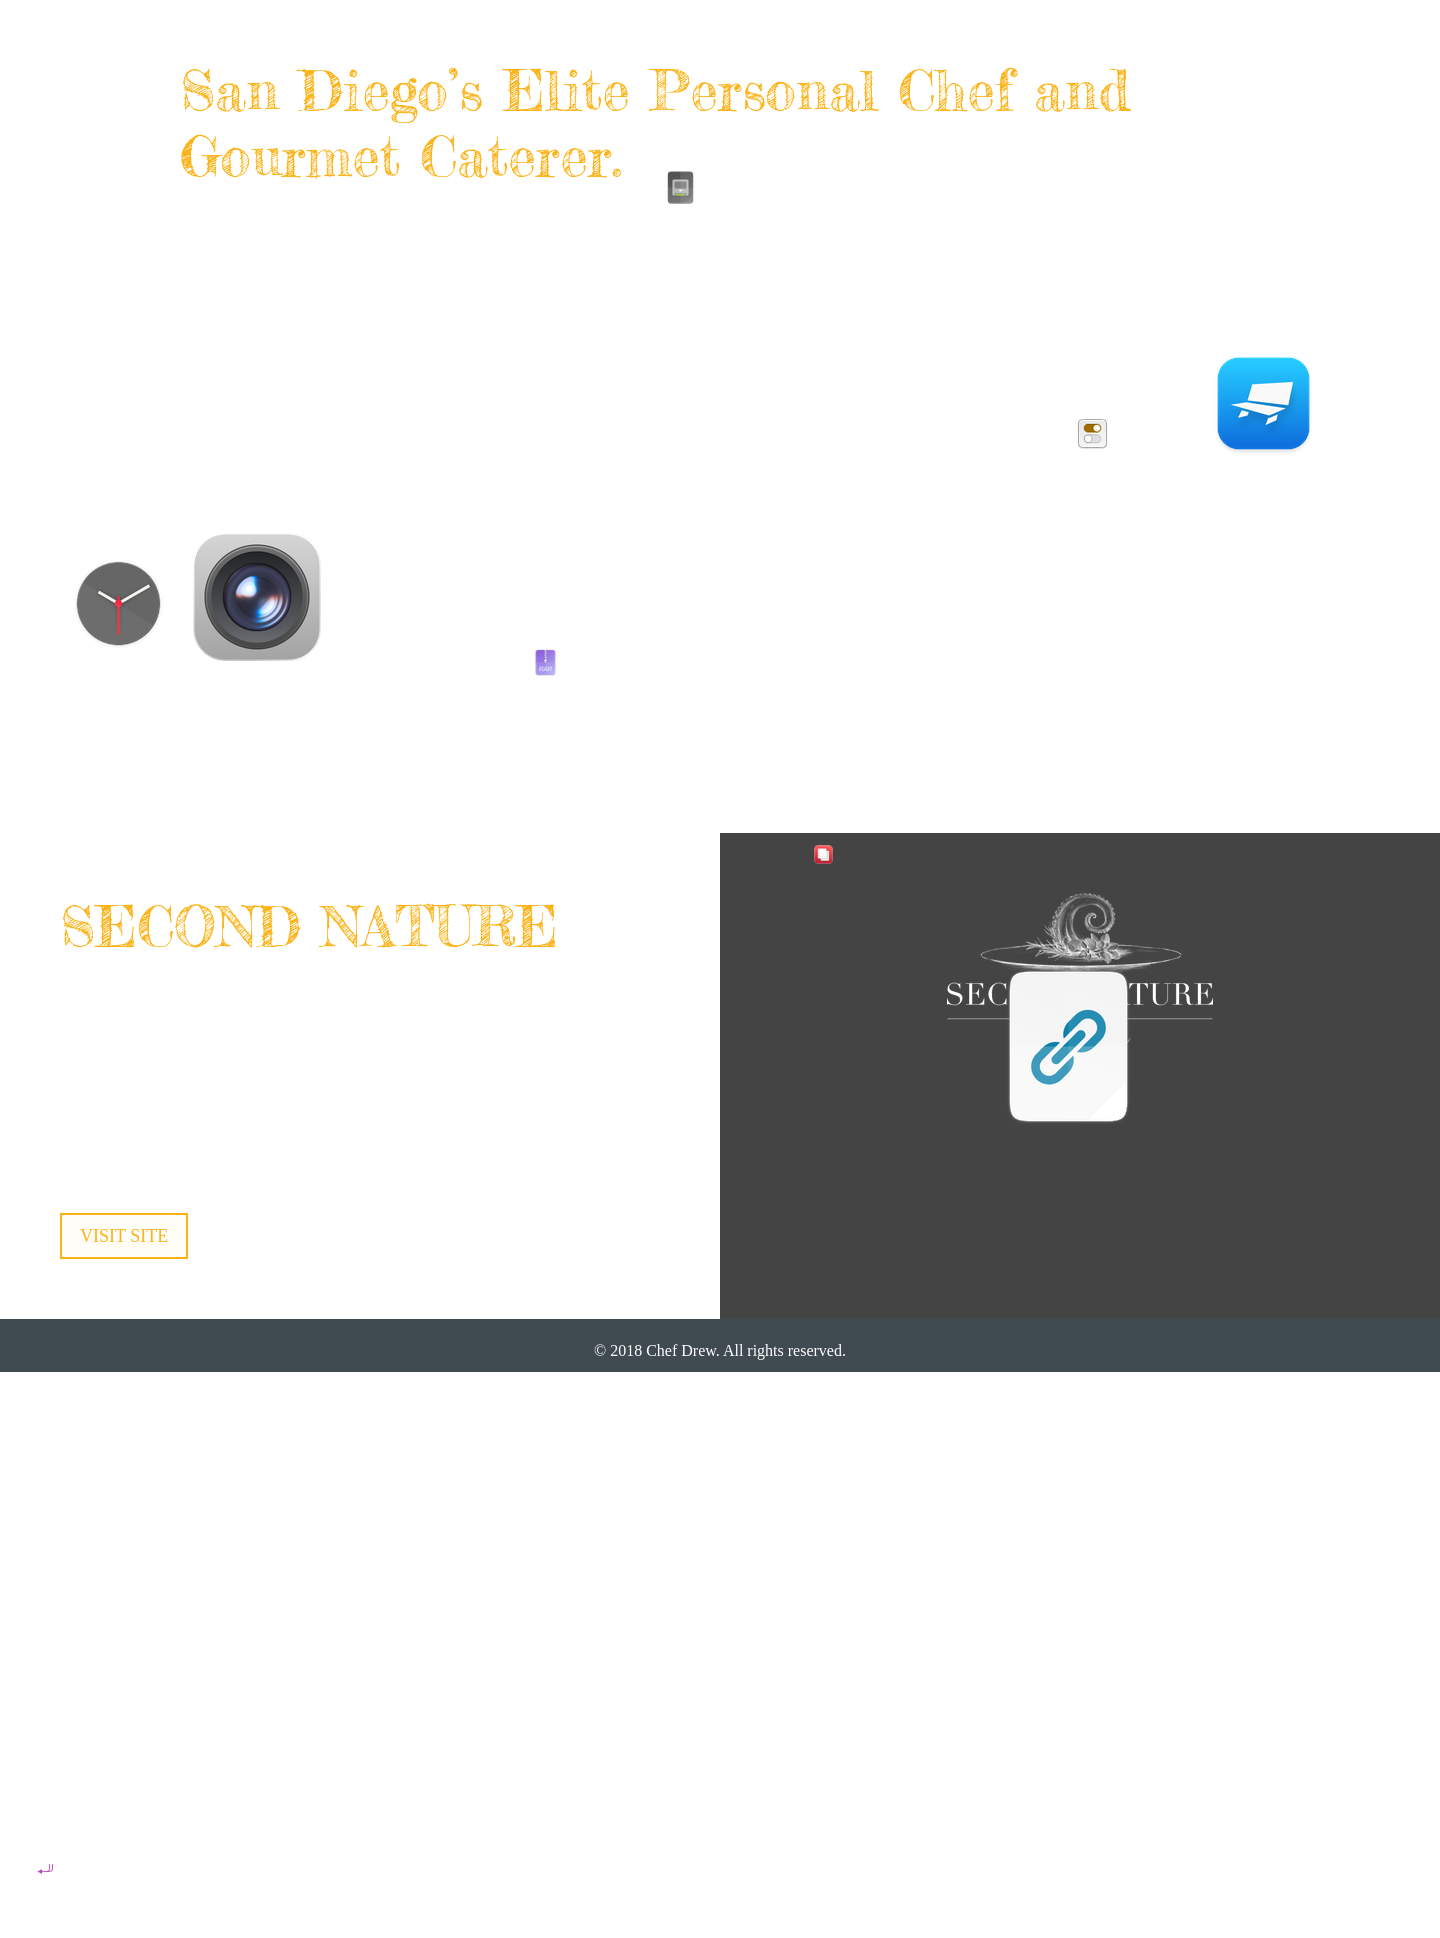 Image resolution: width=1440 pixels, height=1938 pixels. What do you see at coordinates (1263, 403) in the screenshot?
I see `open blockbench 3d modeling application` at bounding box center [1263, 403].